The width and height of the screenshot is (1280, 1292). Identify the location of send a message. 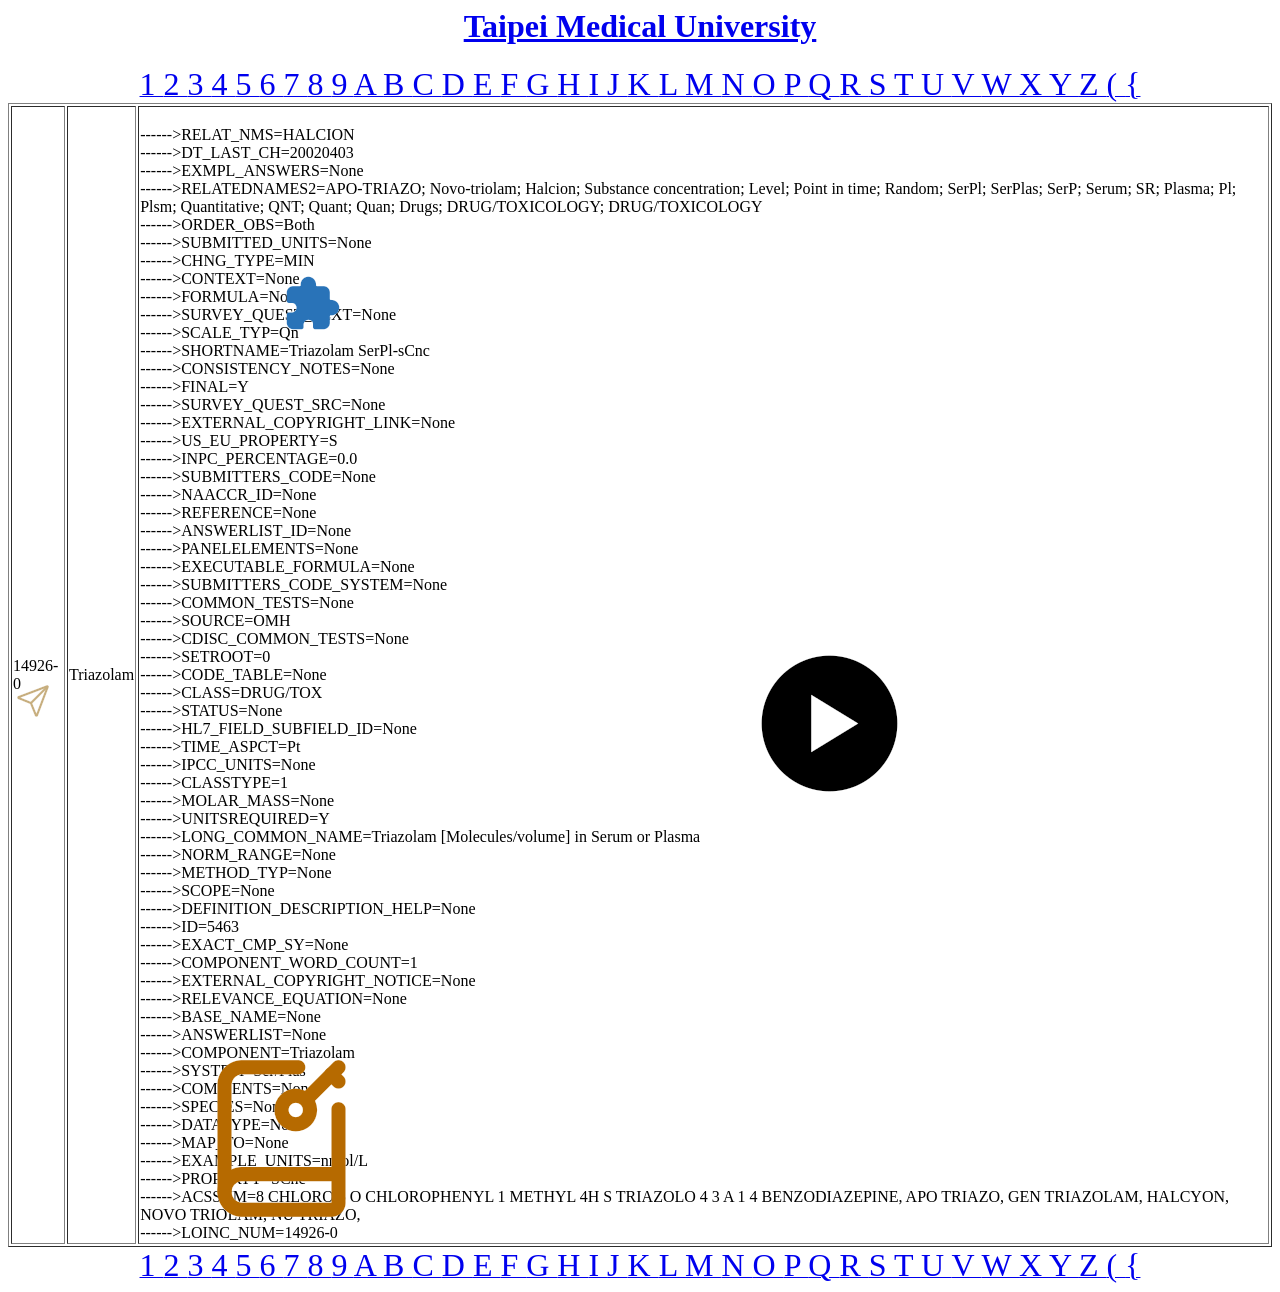
(33, 701).